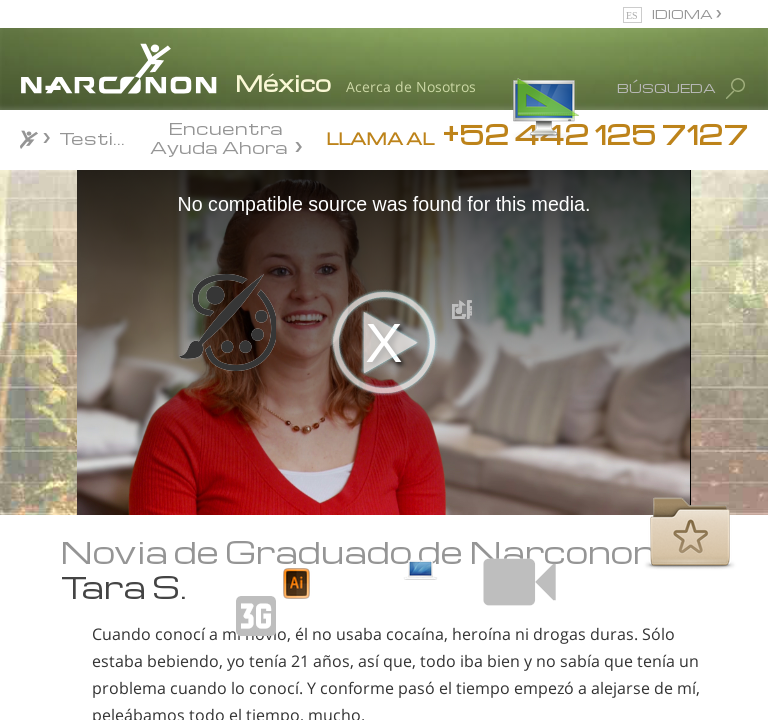 The height and width of the screenshot is (720, 768). What do you see at coordinates (519, 579) in the screenshot?
I see `access video files or library` at bounding box center [519, 579].